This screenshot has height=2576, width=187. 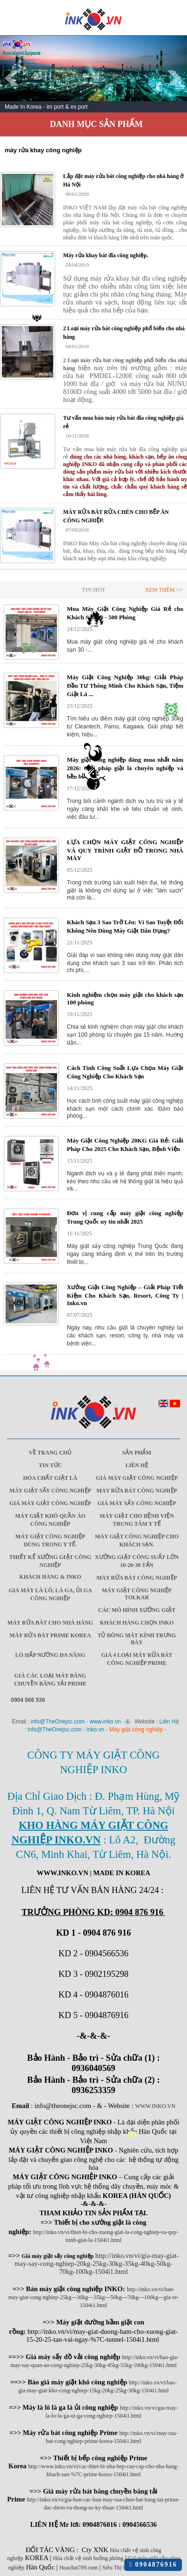 What do you see at coordinates (95, 618) in the screenshot?
I see `indicates wildfire or forest fire event` at bounding box center [95, 618].